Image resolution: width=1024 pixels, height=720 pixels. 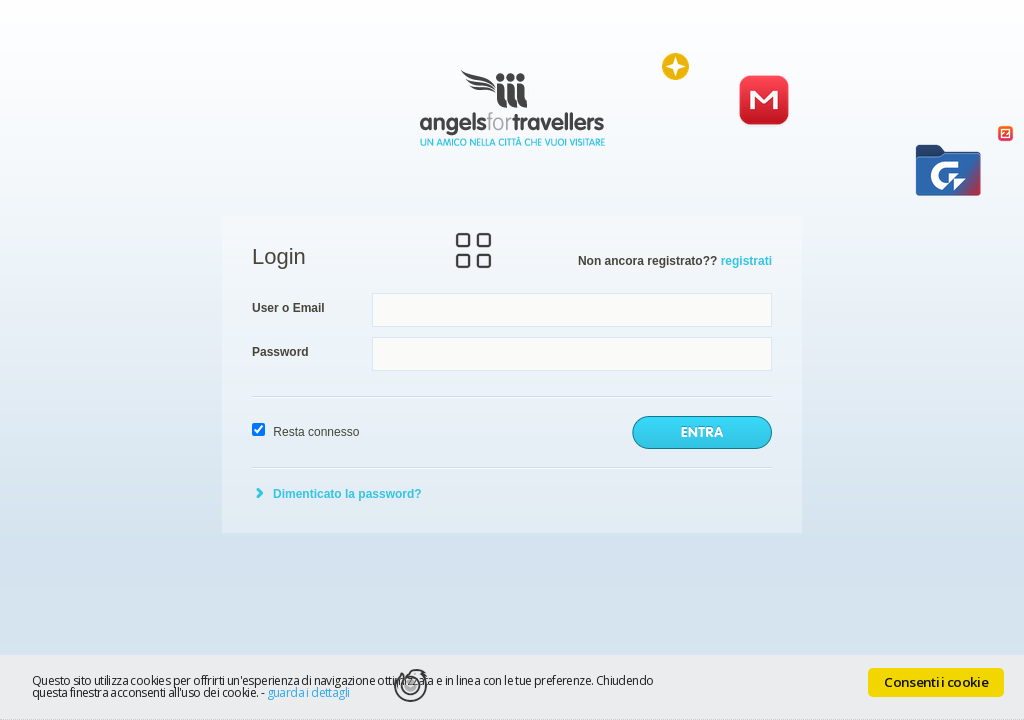 I want to click on open gigabyte files or software folder, so click(x=948, y=172).